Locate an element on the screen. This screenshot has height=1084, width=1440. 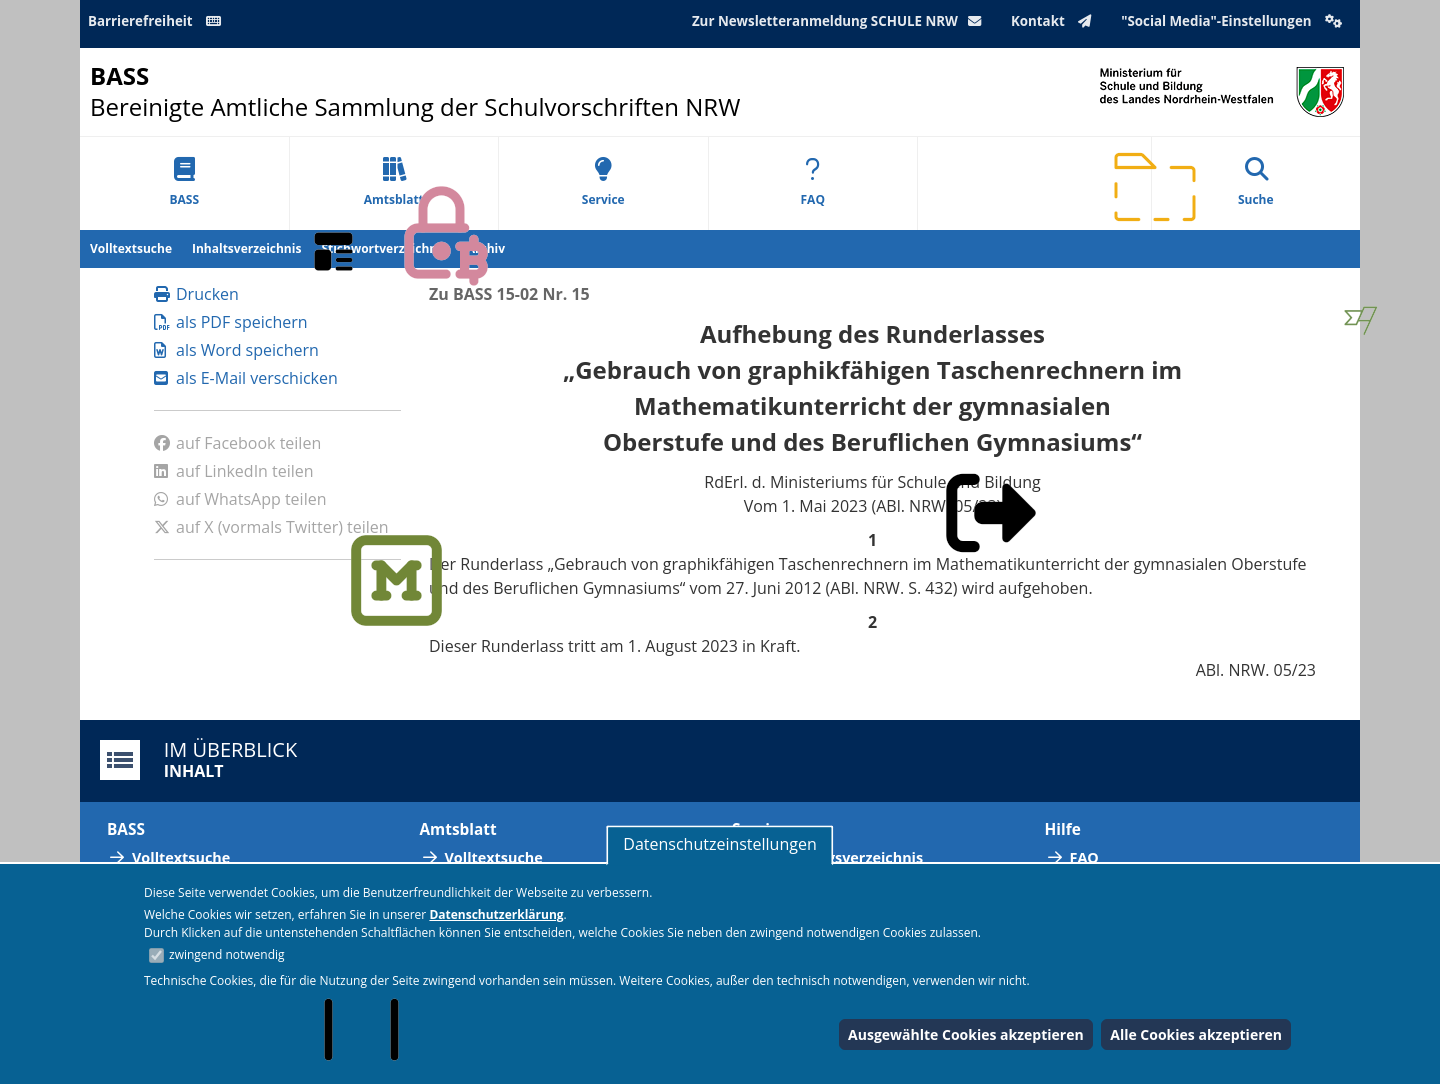
access document templates is located at coordinates (333, 251).